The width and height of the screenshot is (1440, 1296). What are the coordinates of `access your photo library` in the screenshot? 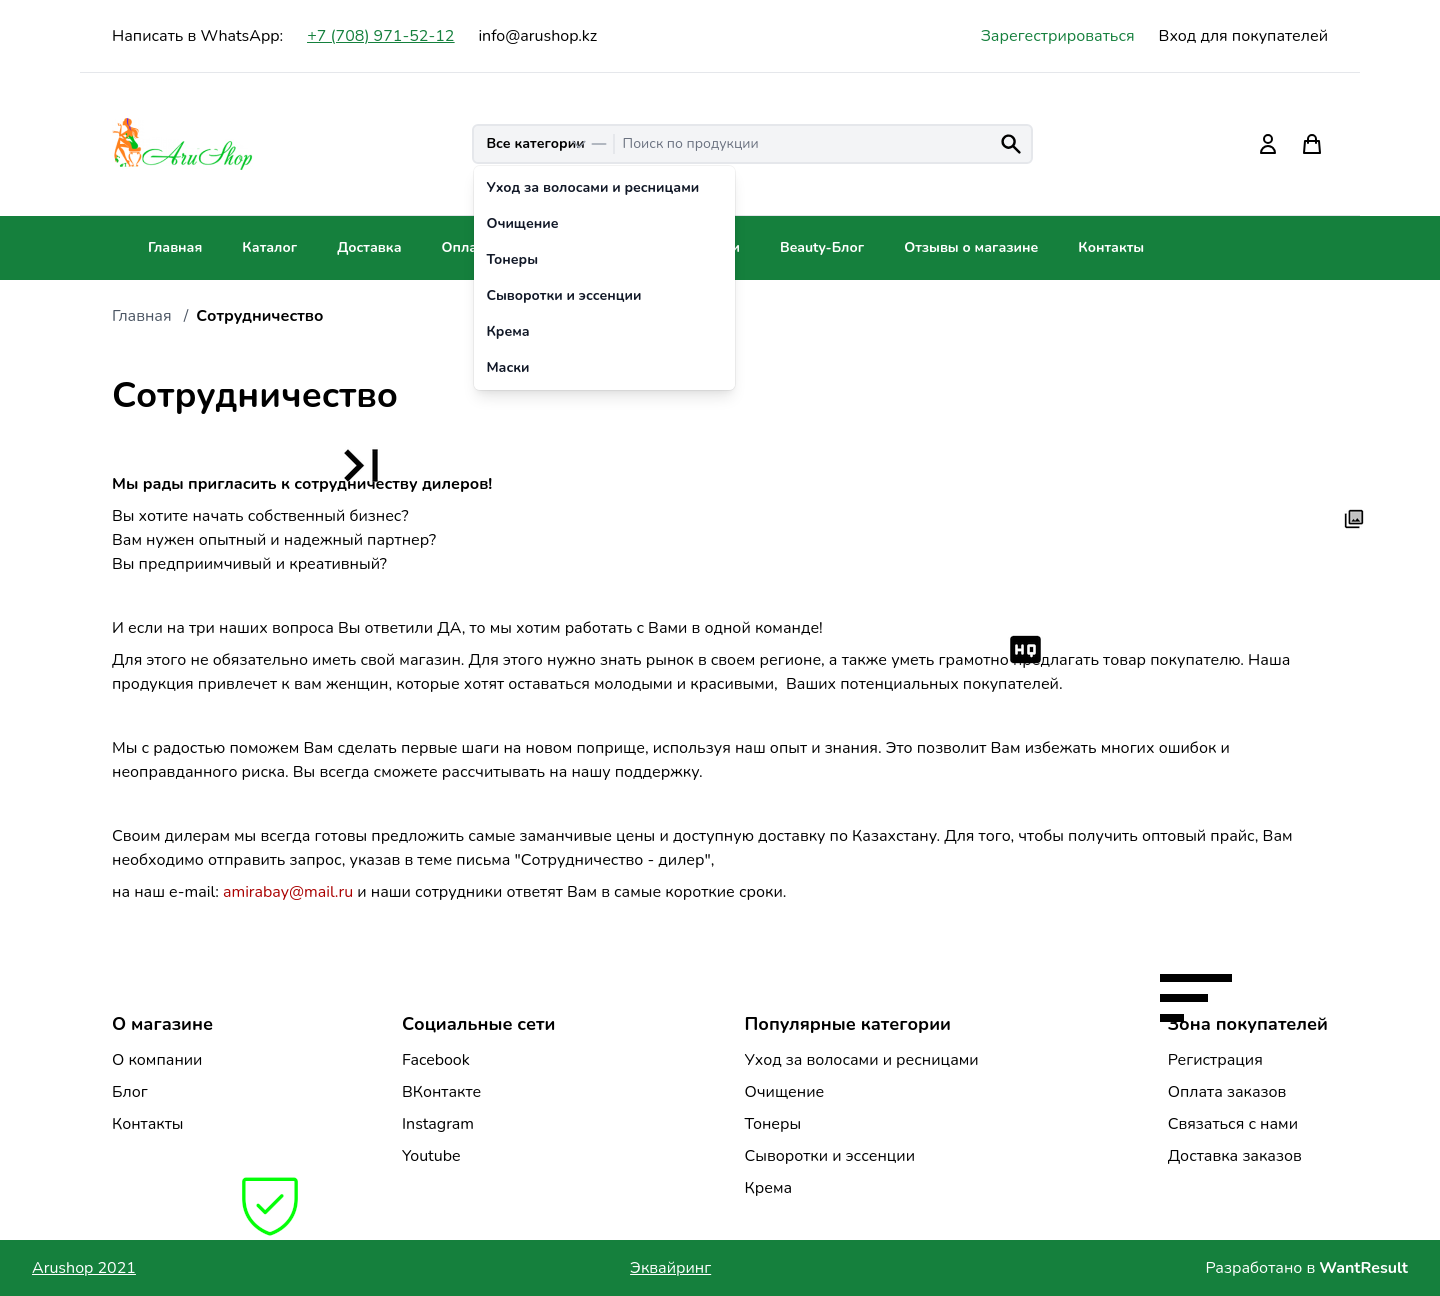 It's located at (1354, 519).